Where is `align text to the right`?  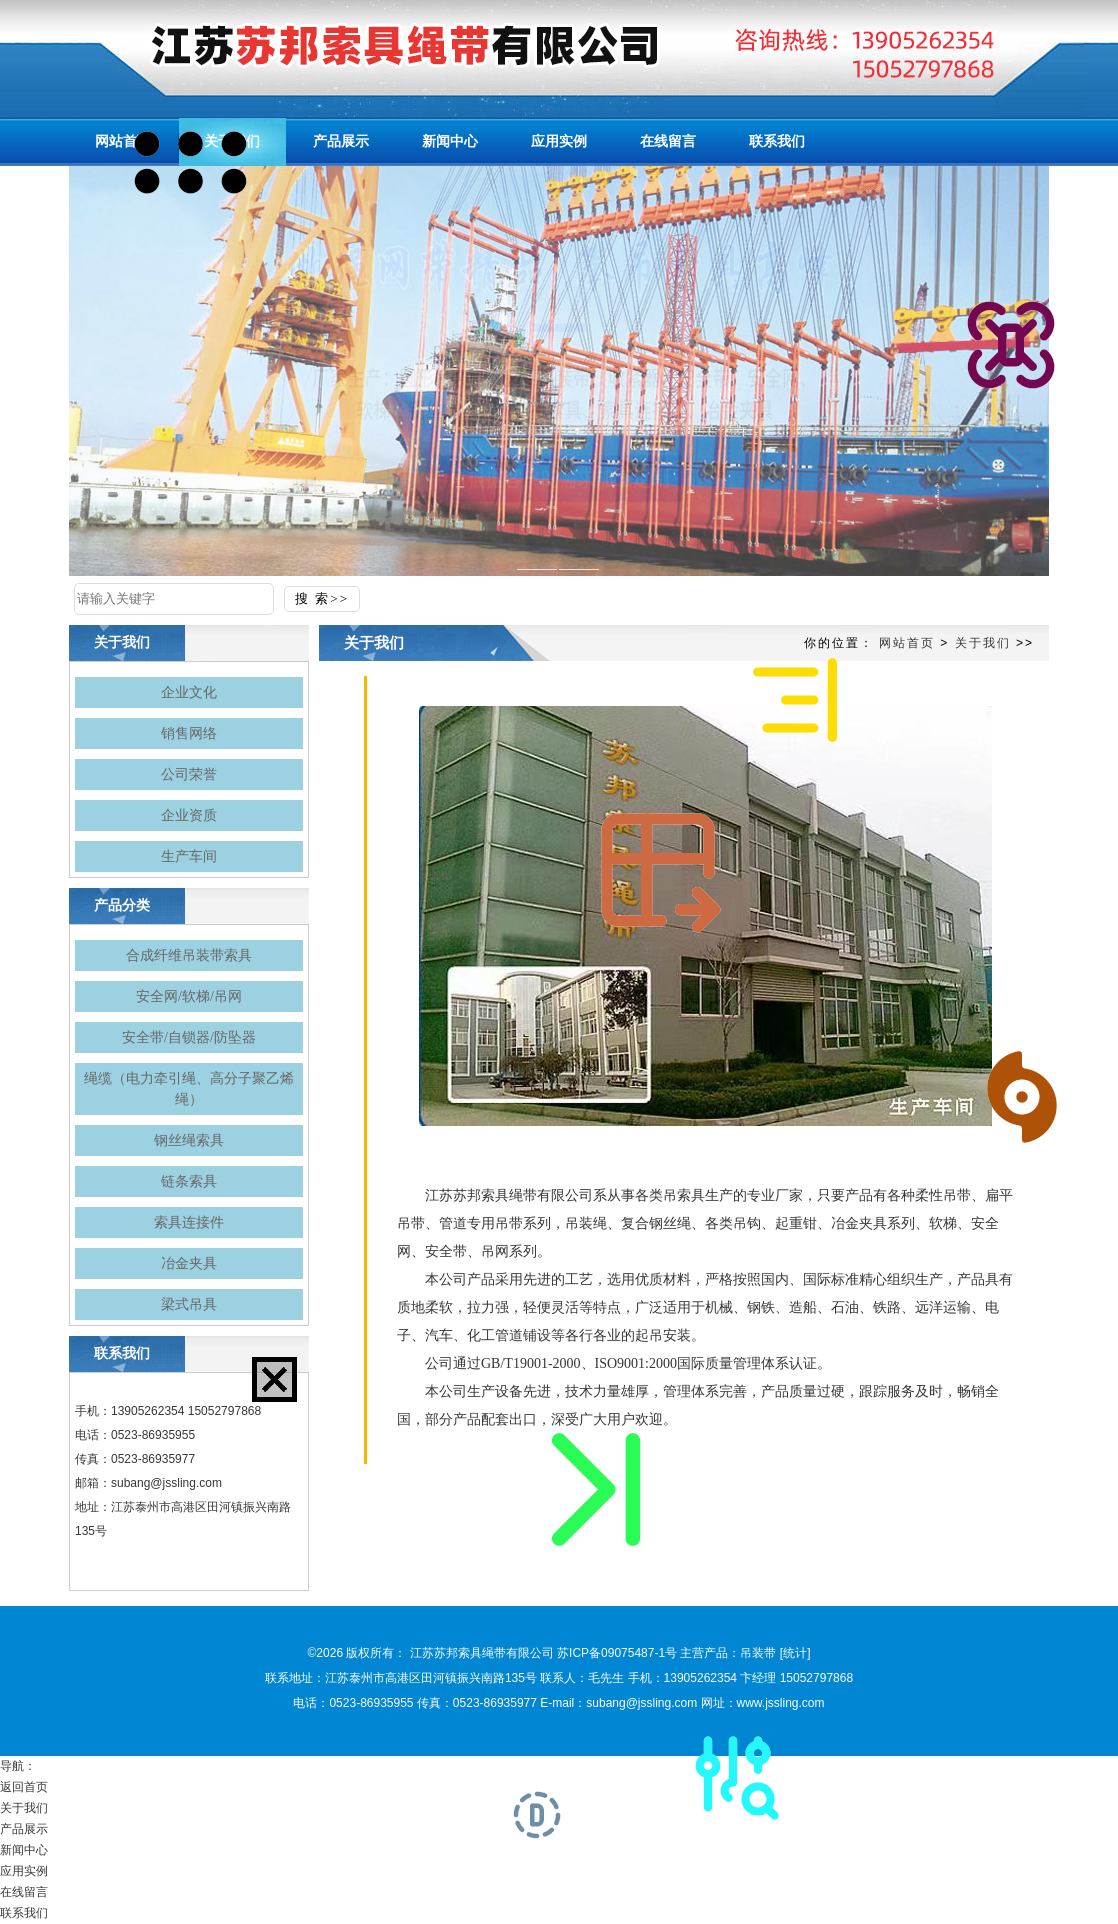
align text to the right is located at coordinates (795, 700).